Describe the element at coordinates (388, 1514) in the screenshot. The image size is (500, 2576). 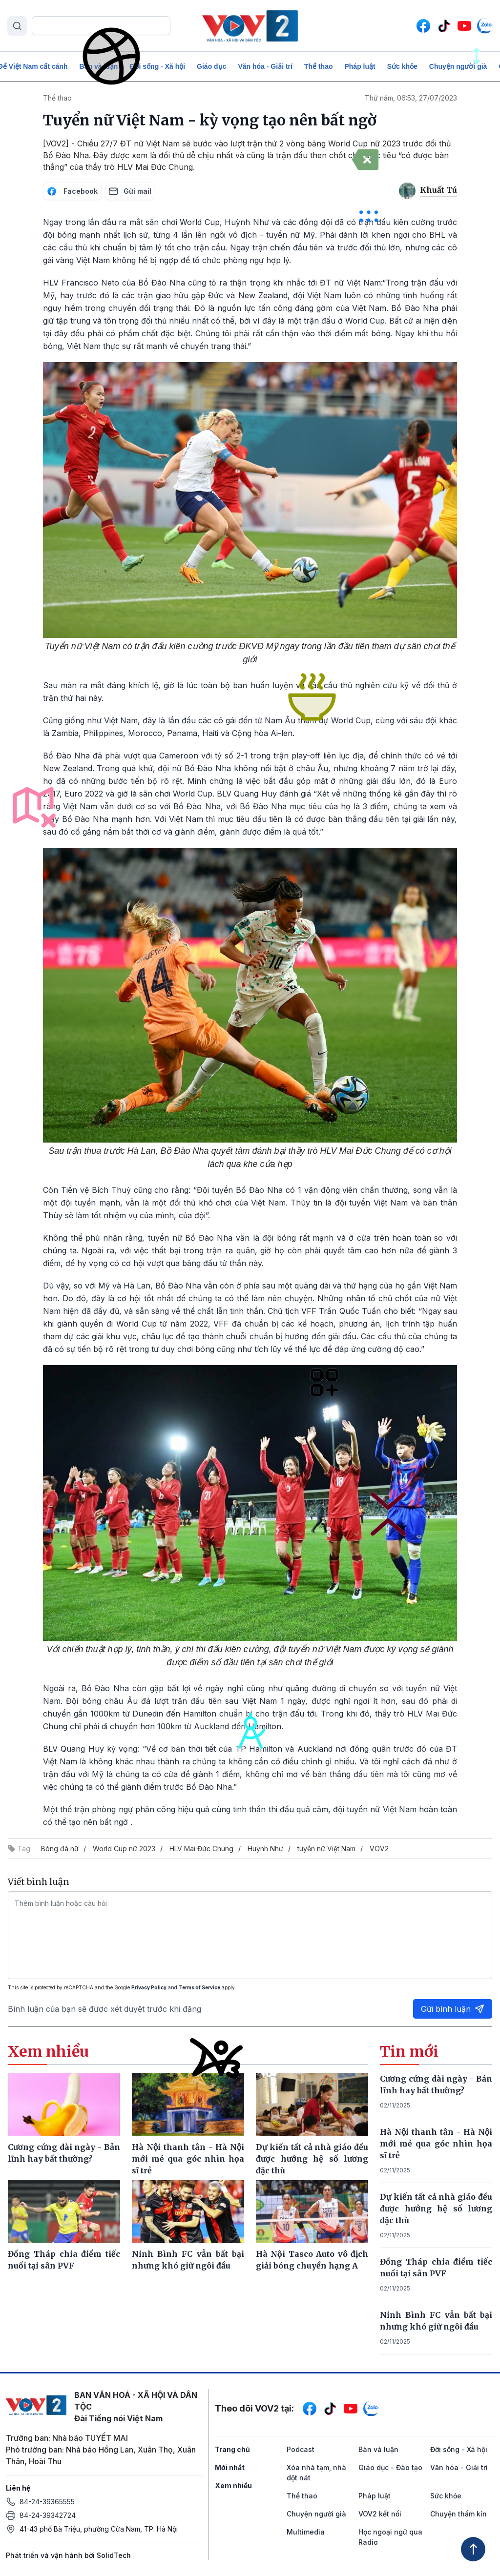
I see `collapse or minimize an expanded section` at that location.